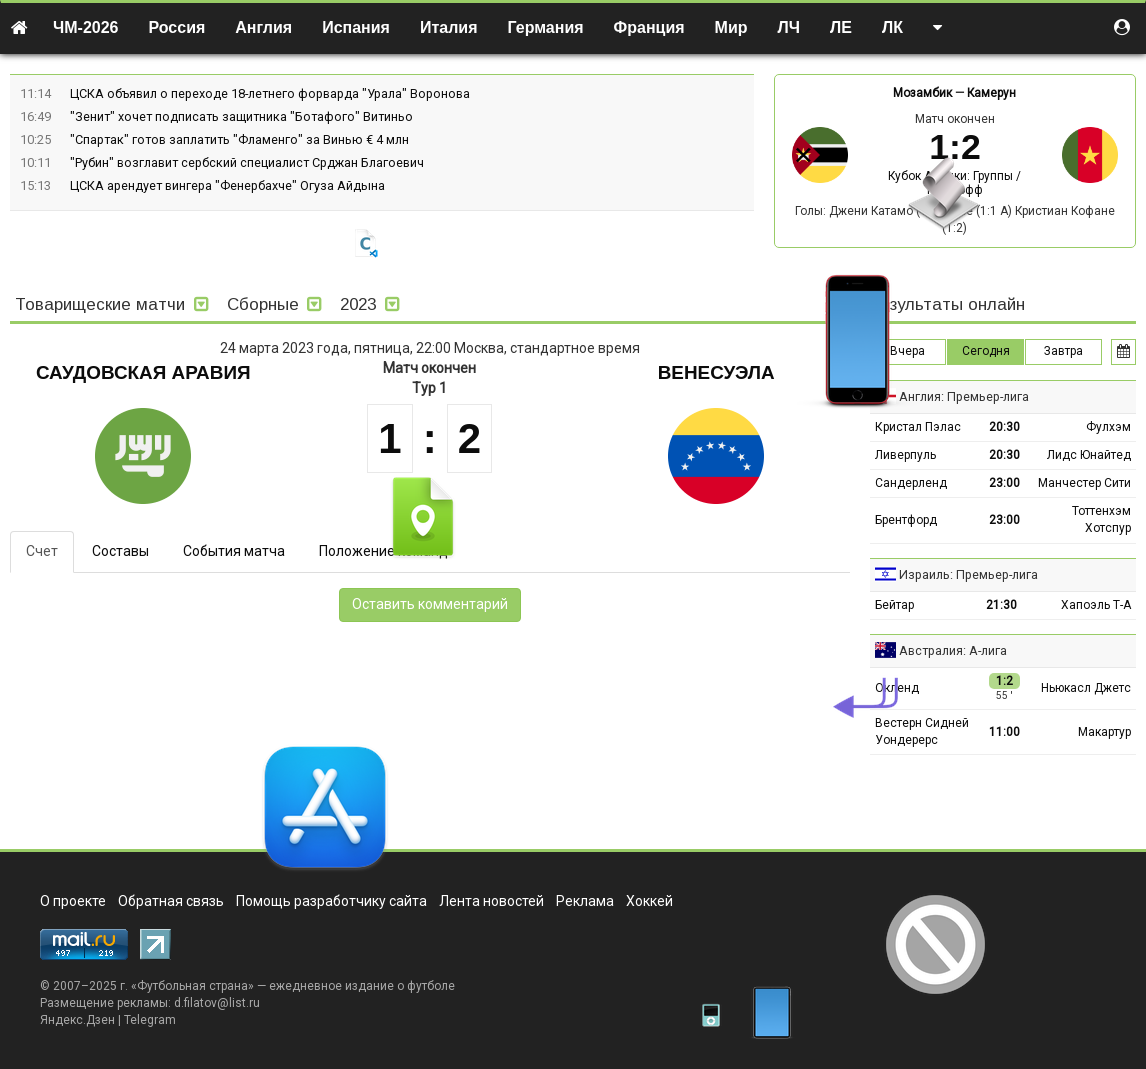 This screenshot has height=1069, width=1146. What do you see at coordinates (365, 243) in the screenshot?
I see `open a C programming file in Visual Studio Code` at bounding box center [365, 243].